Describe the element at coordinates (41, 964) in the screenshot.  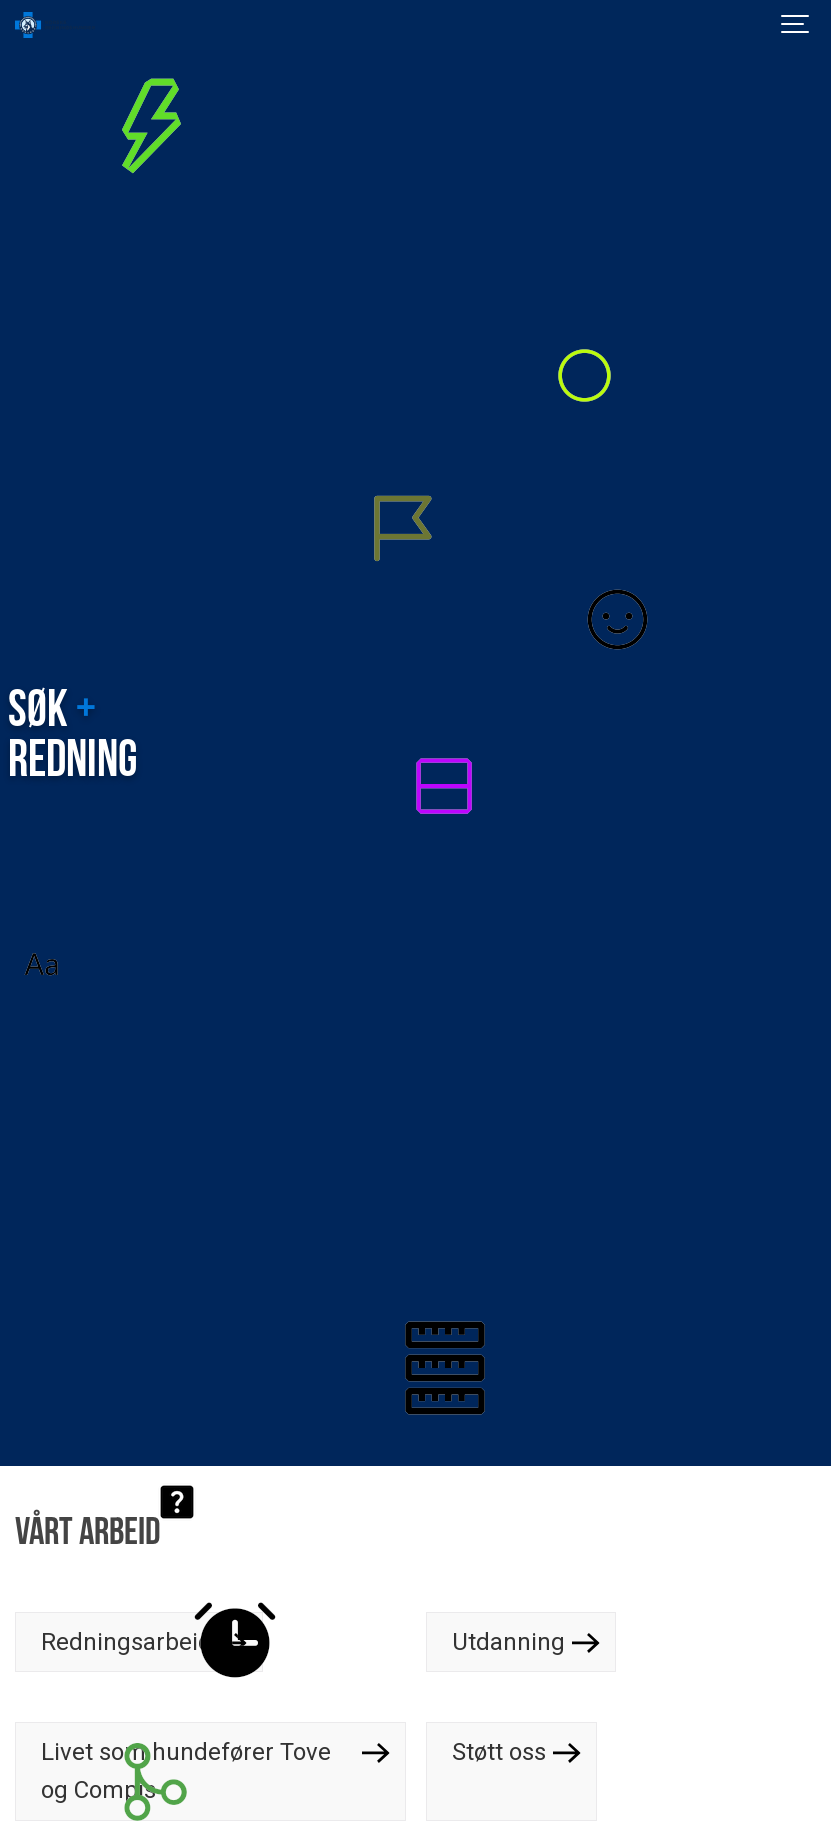
I see `toggle case-sensitive search` at that location.